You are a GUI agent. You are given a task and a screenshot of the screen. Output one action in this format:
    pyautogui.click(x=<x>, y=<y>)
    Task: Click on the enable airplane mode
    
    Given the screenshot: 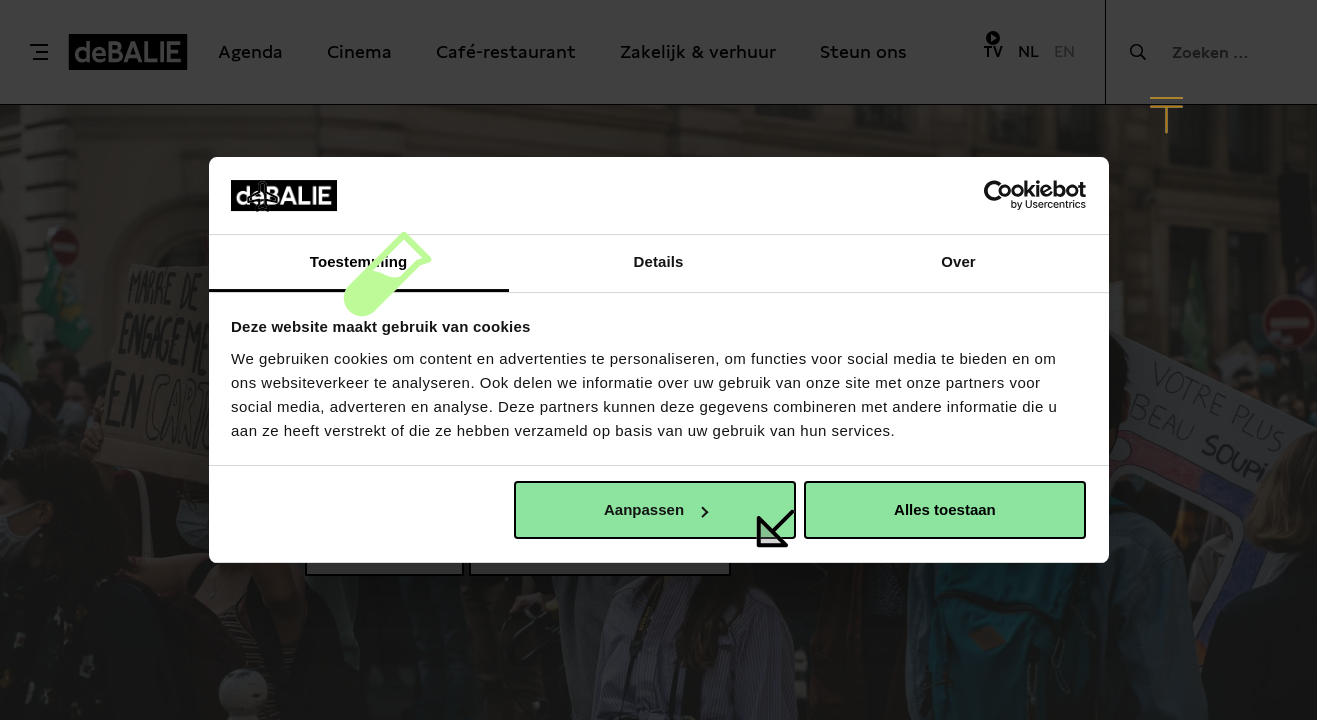 What is the action you would take?
    pyautogui.click(x=262, y=196)
    